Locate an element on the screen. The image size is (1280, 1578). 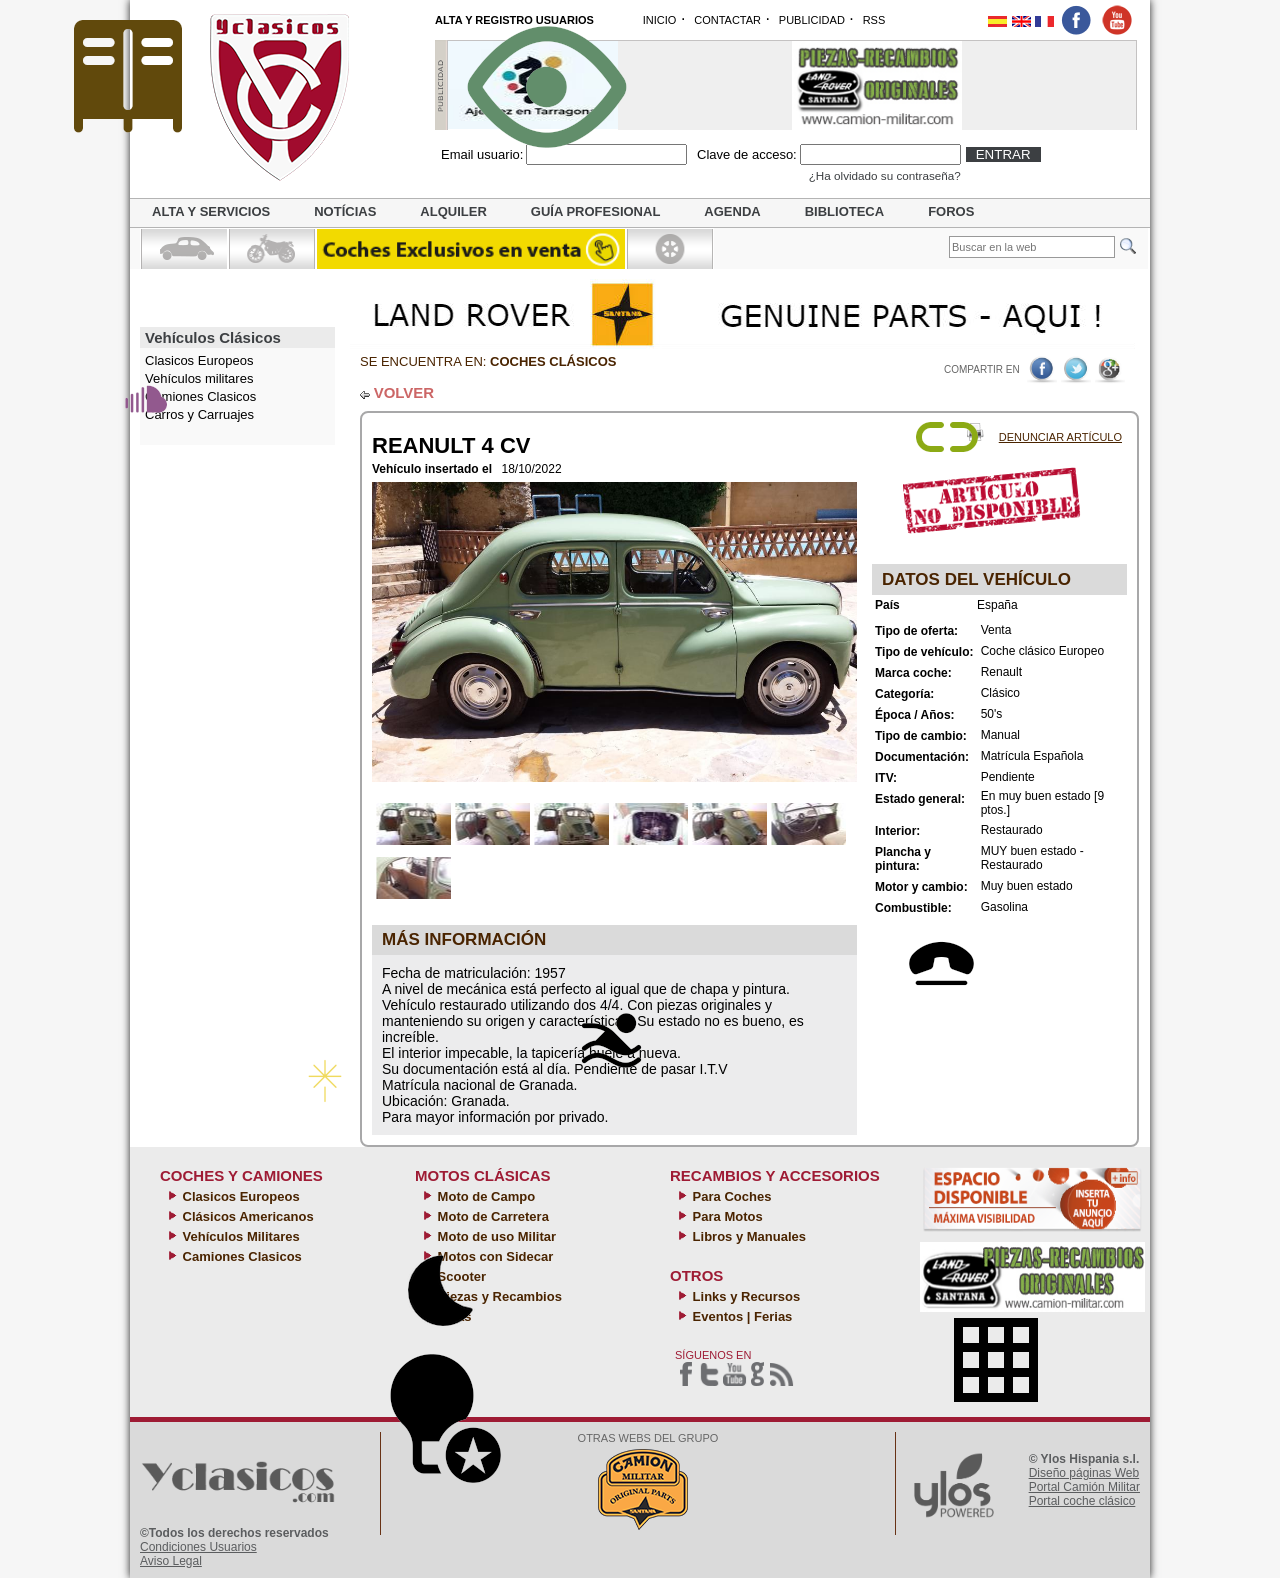
access storage lockers is located at coordinates (128, 74).